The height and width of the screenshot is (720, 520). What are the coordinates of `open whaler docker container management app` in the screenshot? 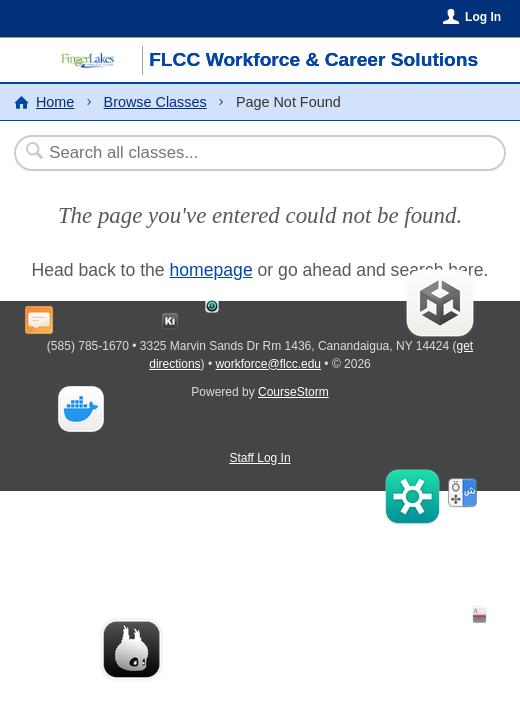 It's located at (81, 408).